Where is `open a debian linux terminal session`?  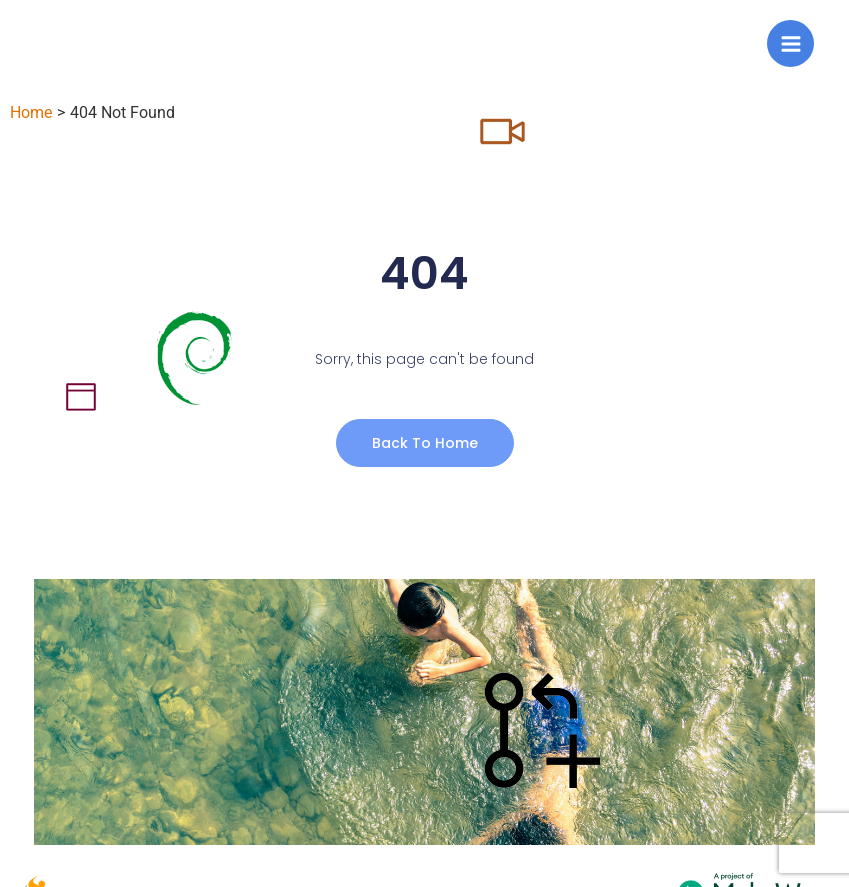
open a debian linux terminal session is located at coordinates (204, 358).